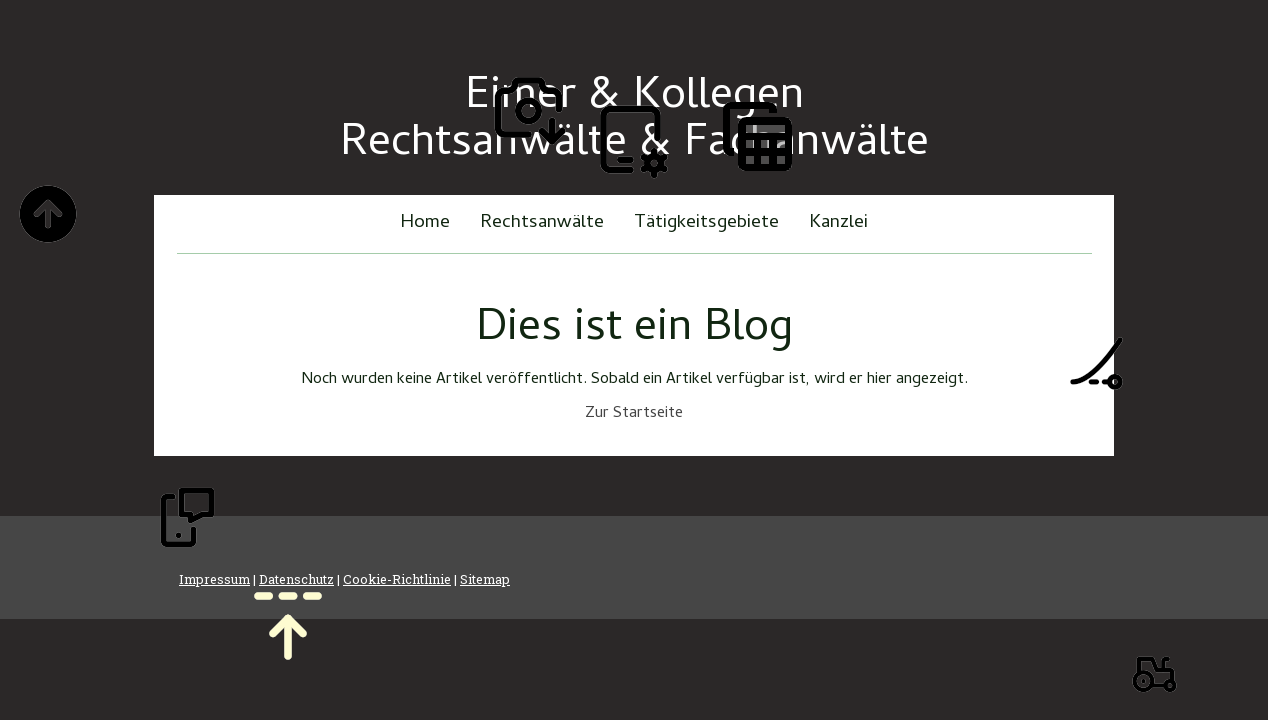 The width and height of the screenshot is (1268, 720). I want to click on download a captured photo, so click(528, 107).